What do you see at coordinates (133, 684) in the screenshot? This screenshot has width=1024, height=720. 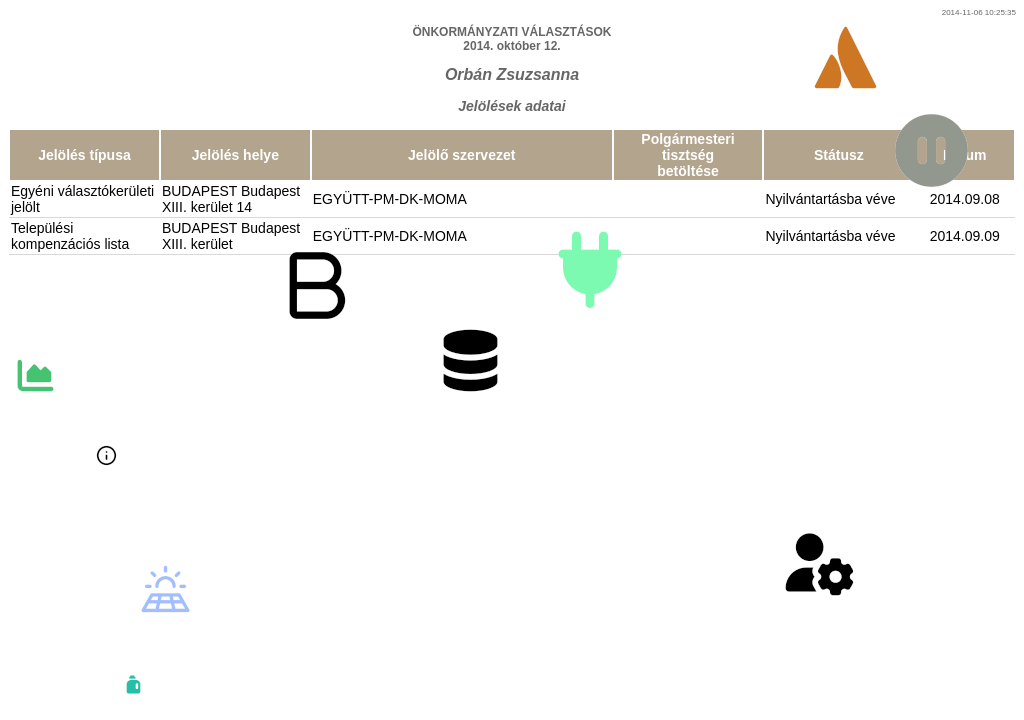 I see `laundry or cleaning product category` at bounding box center [133, 684].